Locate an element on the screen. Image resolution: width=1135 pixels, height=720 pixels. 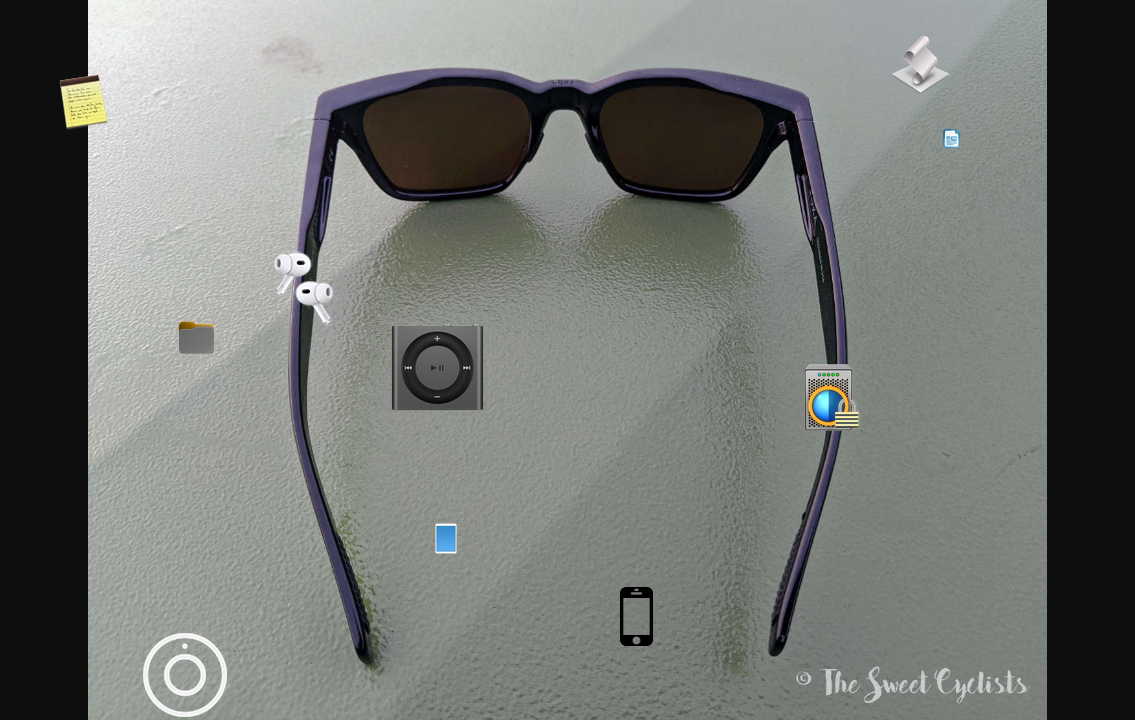
connect bluetooth earbuds is located at coordinates (303, 288).